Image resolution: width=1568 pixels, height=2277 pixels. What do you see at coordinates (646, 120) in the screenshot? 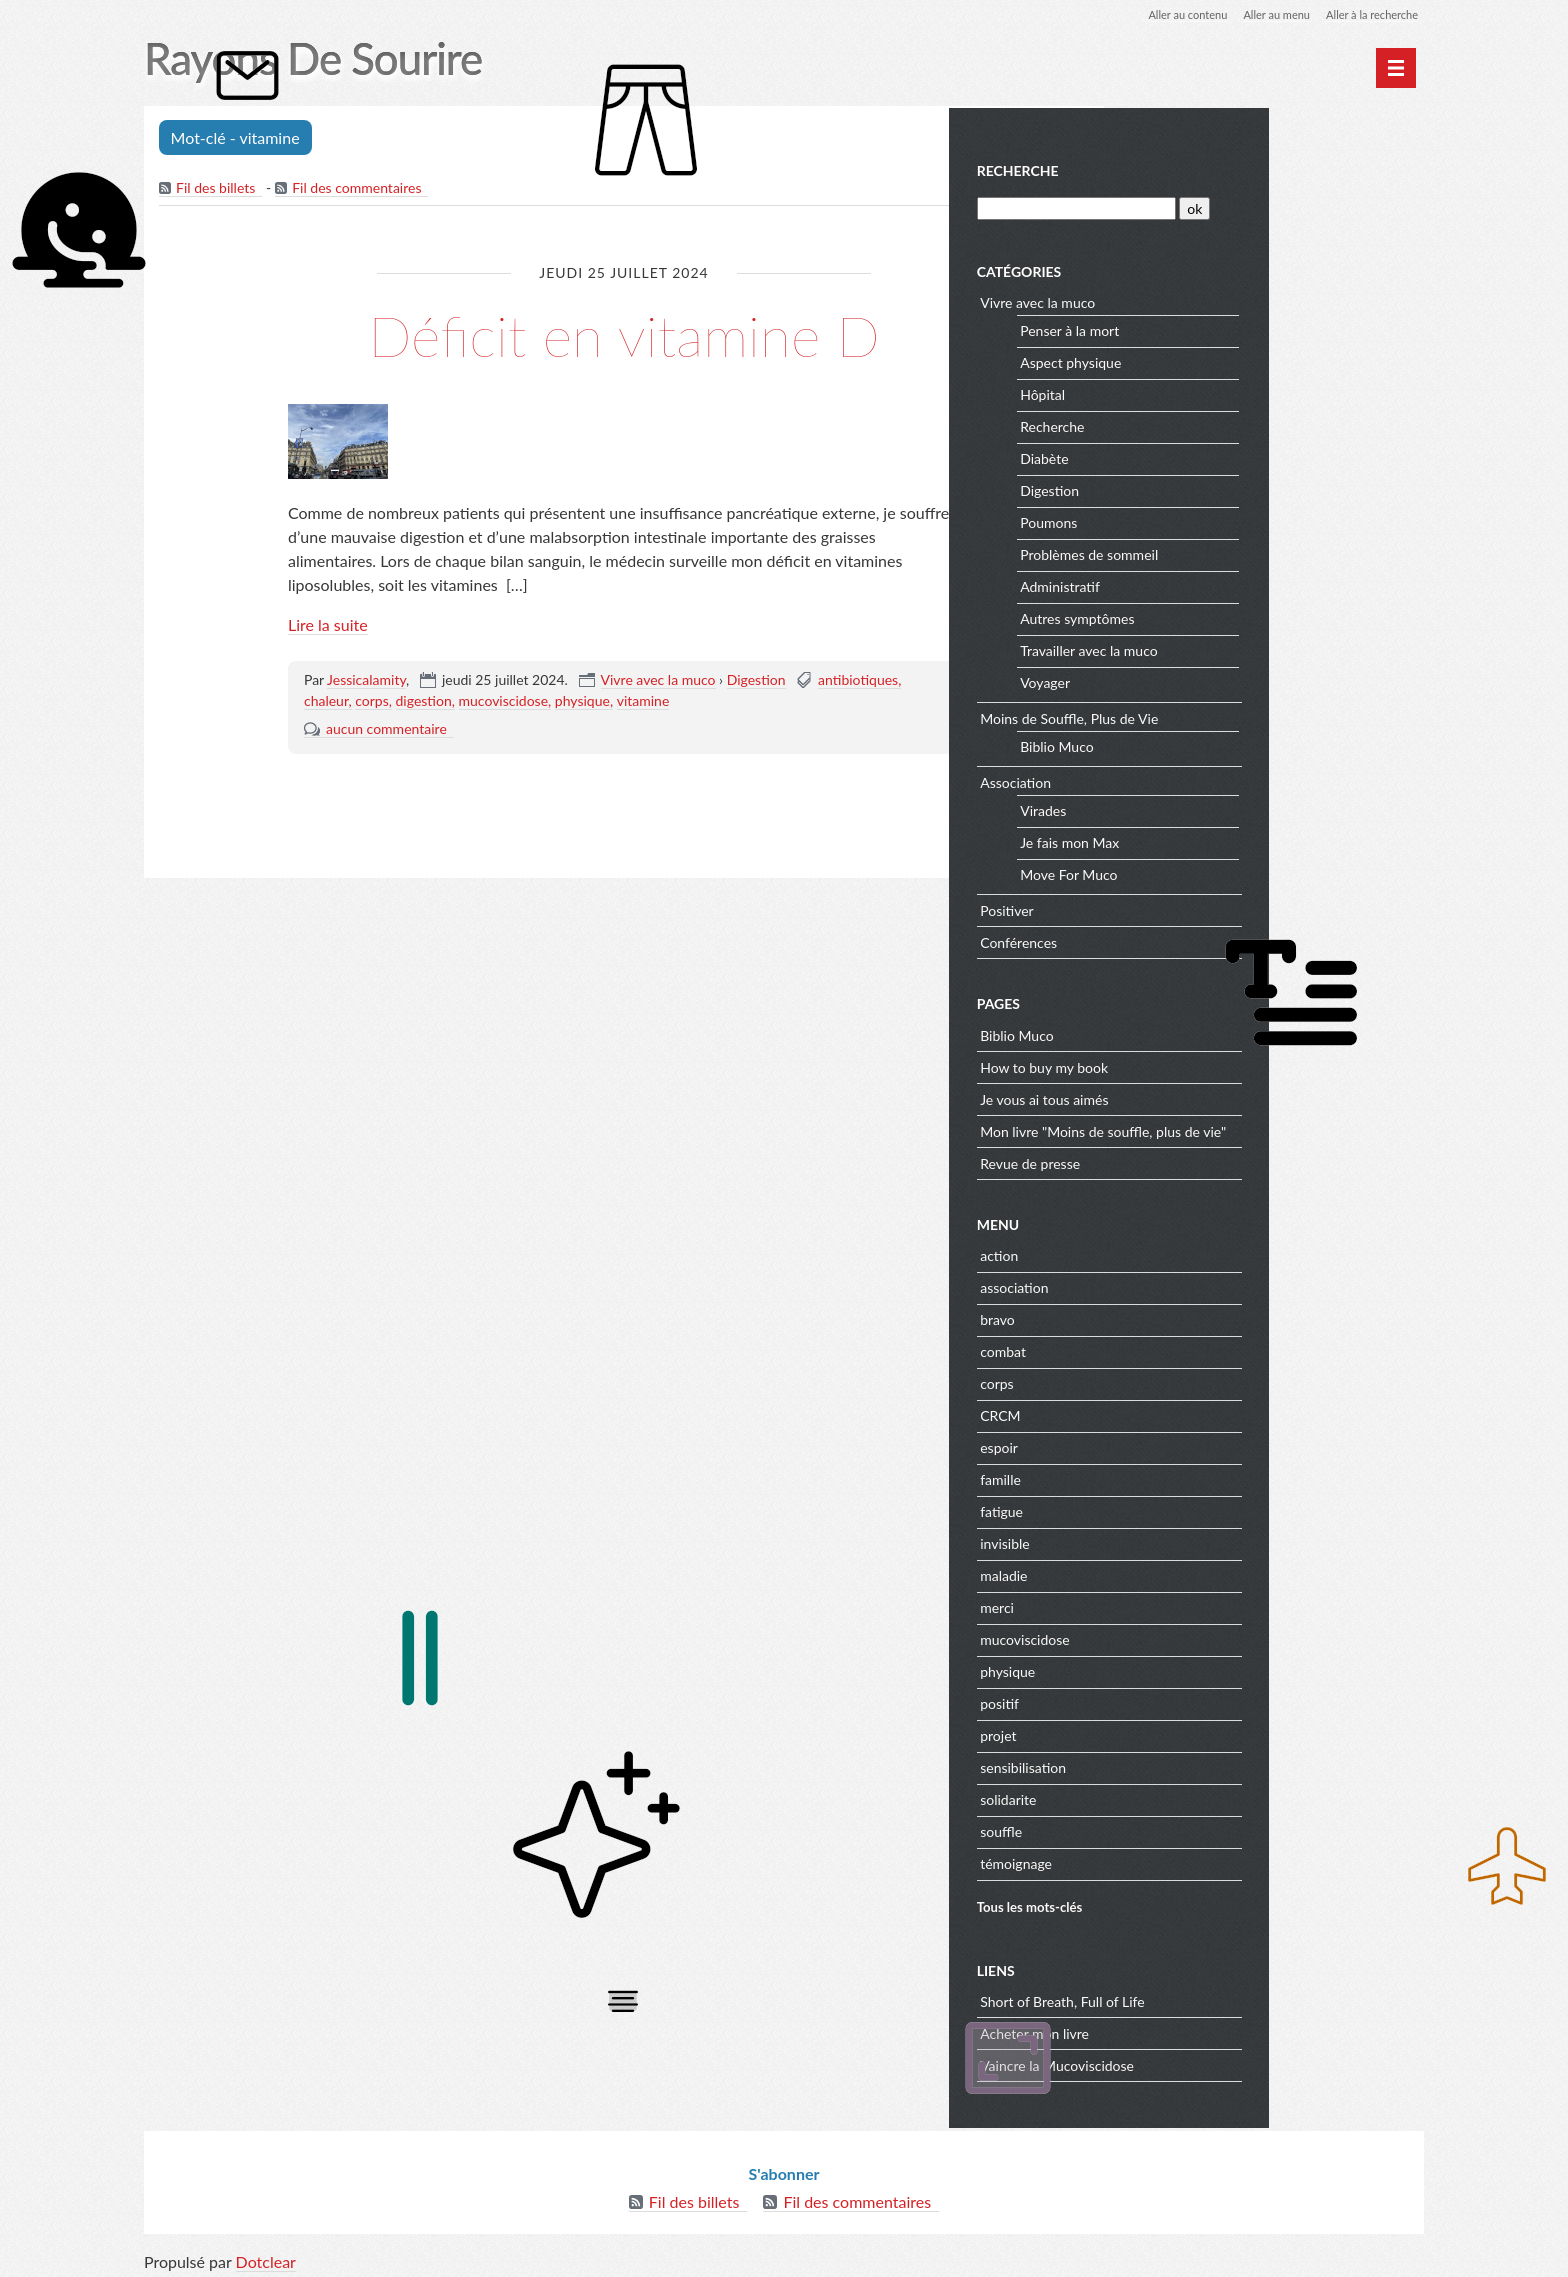
I see `browse pants or bottoms category` at bounding box center [646, 120].